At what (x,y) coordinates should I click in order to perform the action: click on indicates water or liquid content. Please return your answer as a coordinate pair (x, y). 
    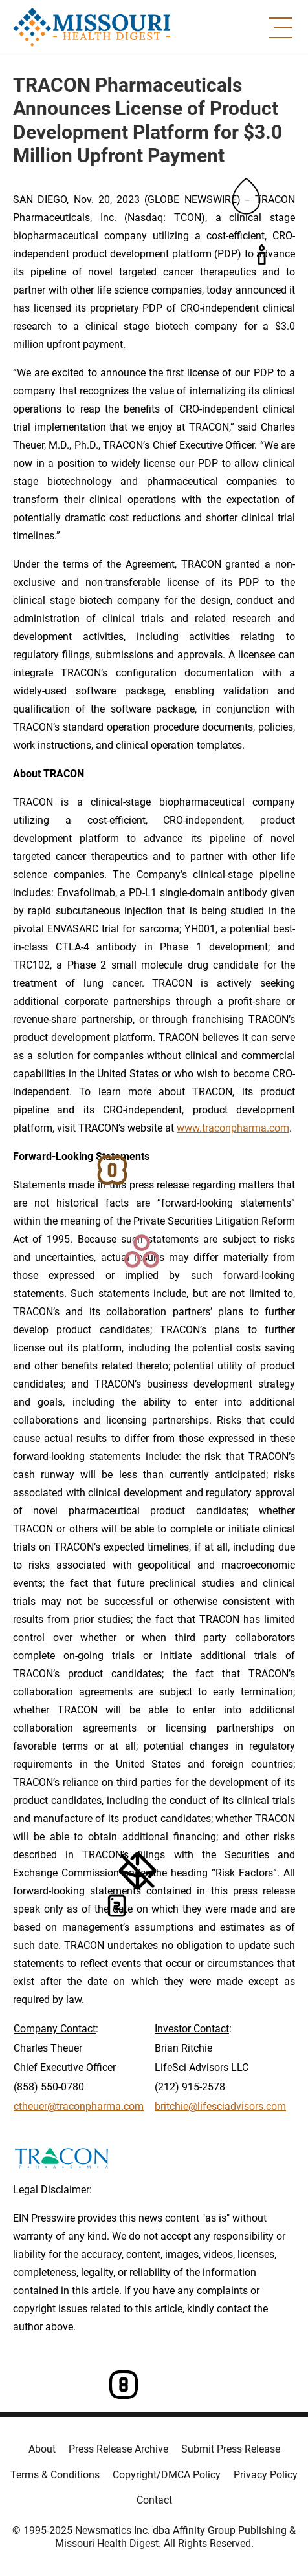
    Looking at the image, I should click on (246, 197).